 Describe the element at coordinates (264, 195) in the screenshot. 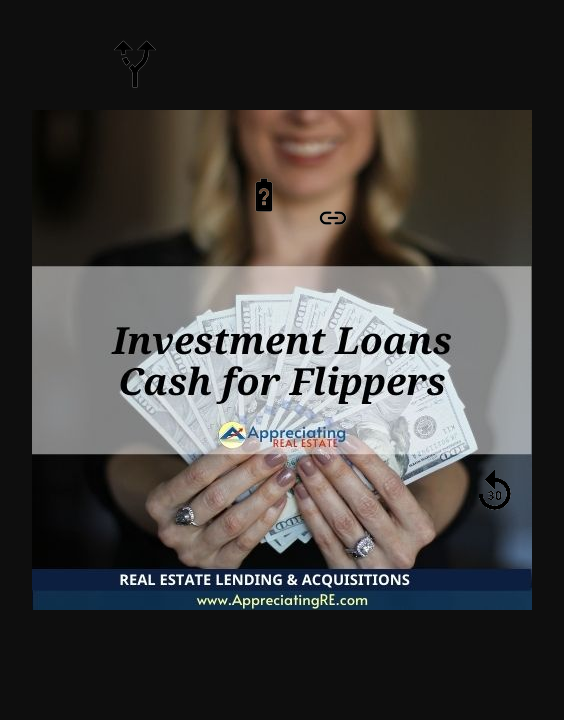

I see `indicates battery status is unknown or cannot be detected` at that location.